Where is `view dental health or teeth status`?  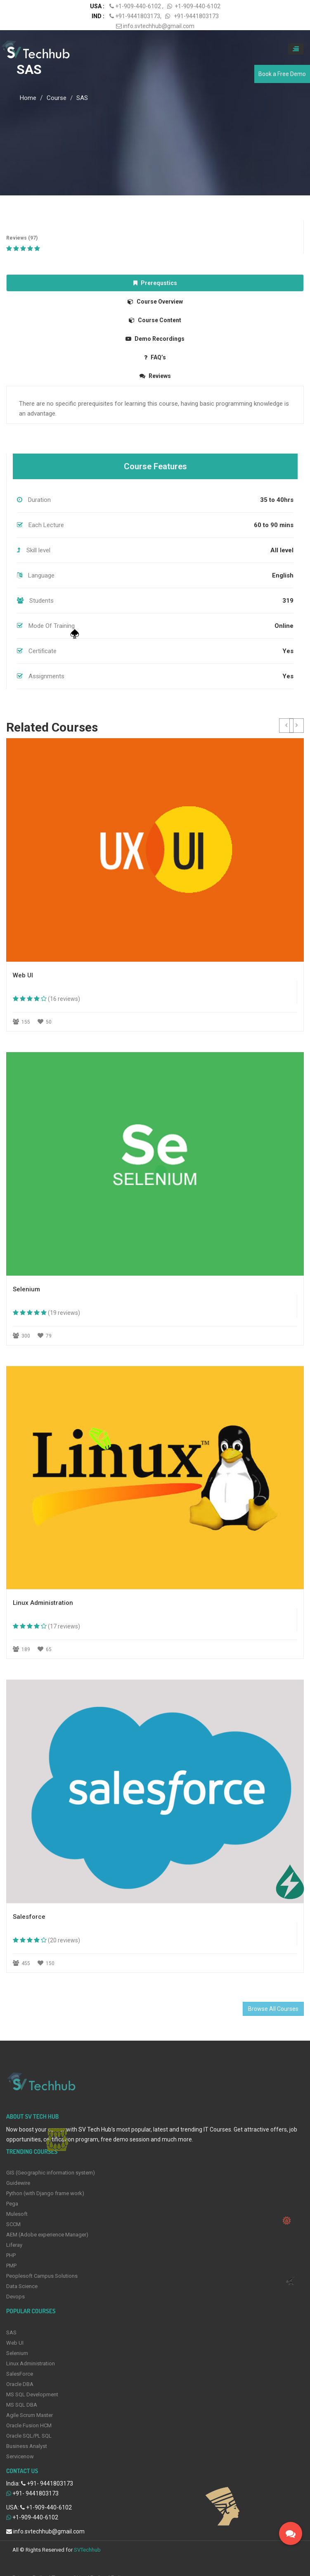 view dental health or teeth status is located at coordinates (57, 2139).